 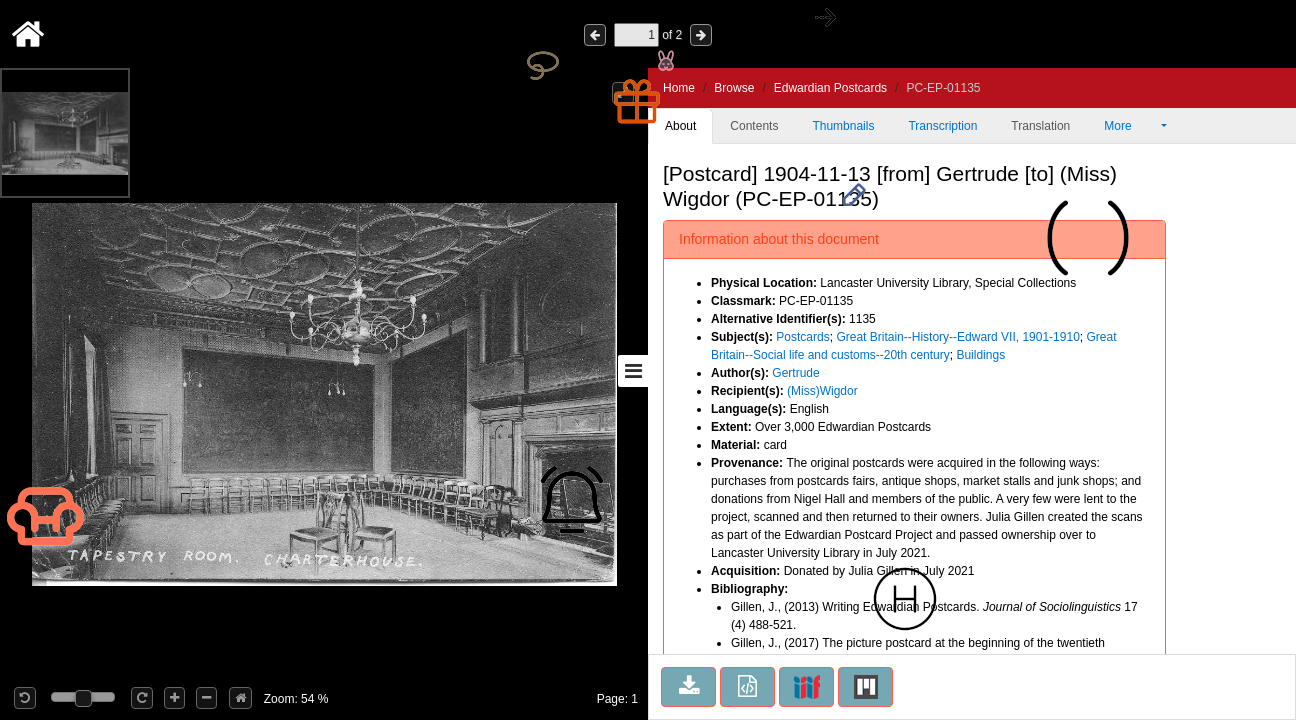 I want to click on indicates new notifications or alerts, so click(x=572, y=501).